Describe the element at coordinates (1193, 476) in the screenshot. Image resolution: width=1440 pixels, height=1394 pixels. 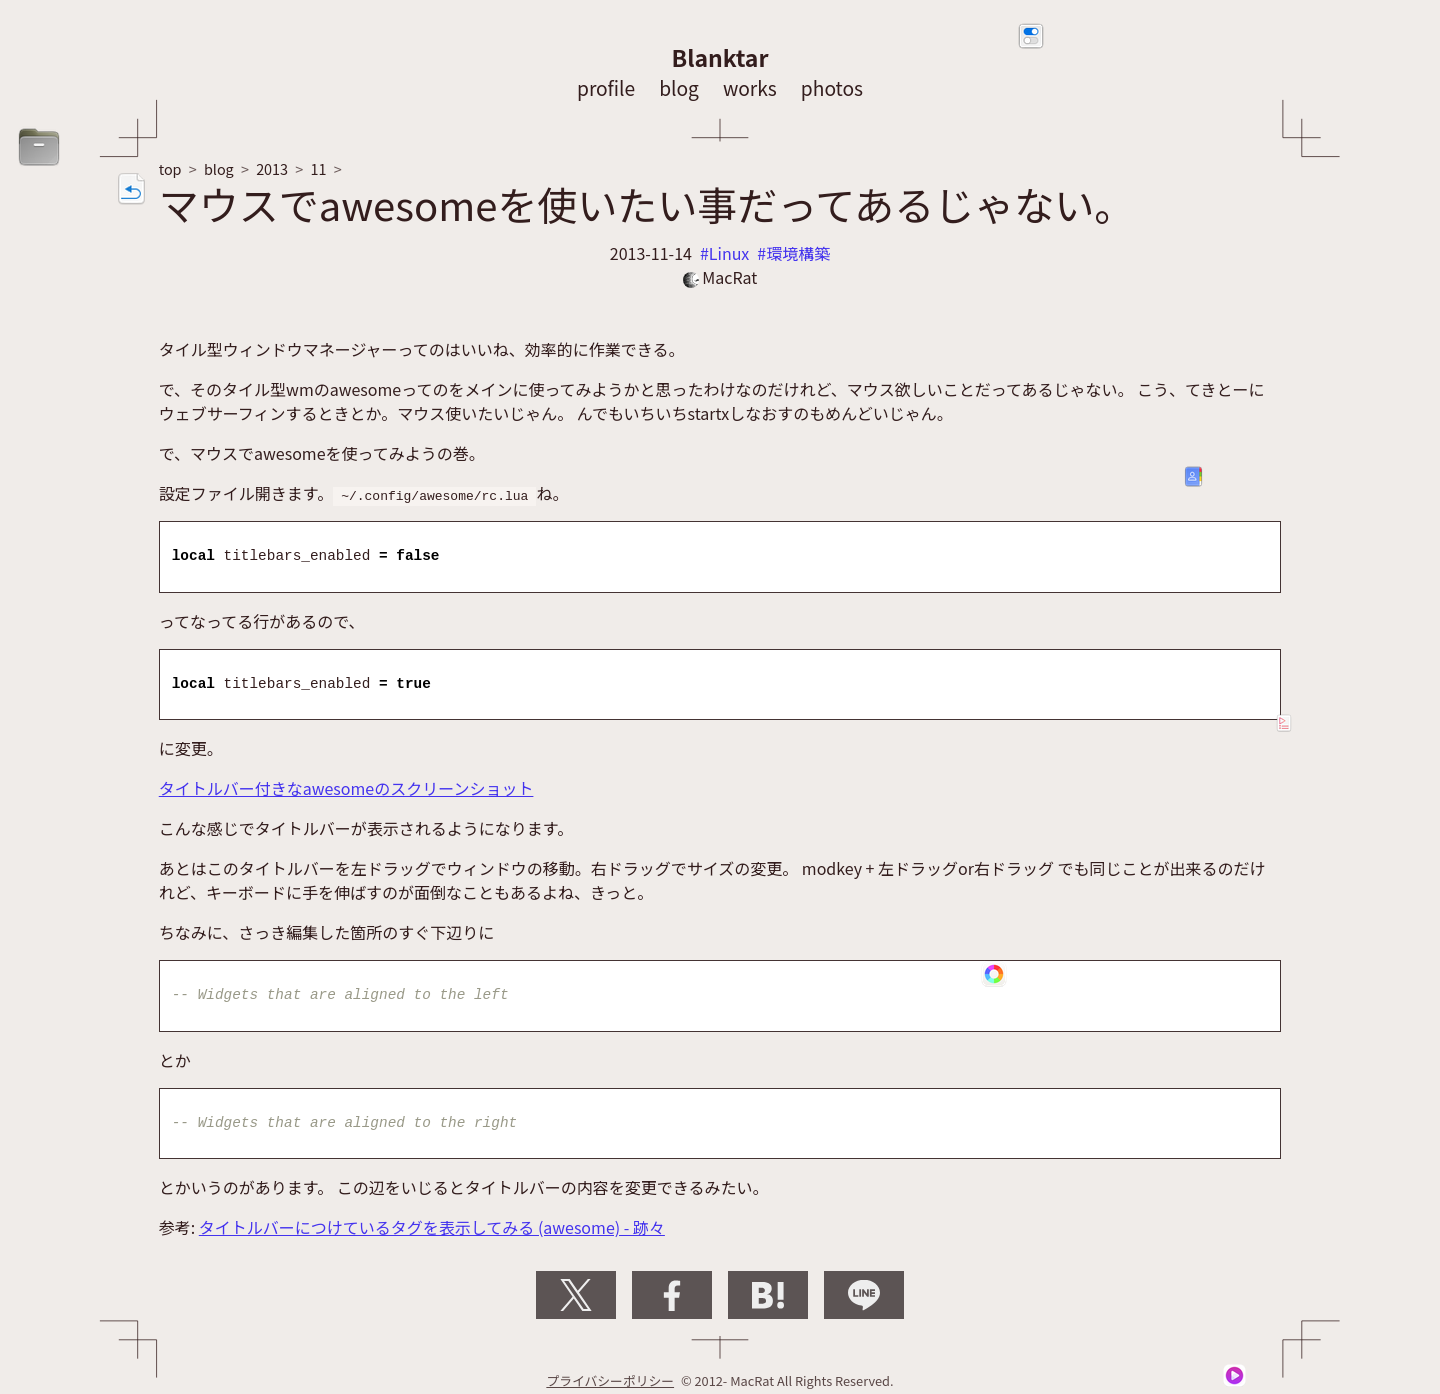
I see `open the contacts app` at that location.